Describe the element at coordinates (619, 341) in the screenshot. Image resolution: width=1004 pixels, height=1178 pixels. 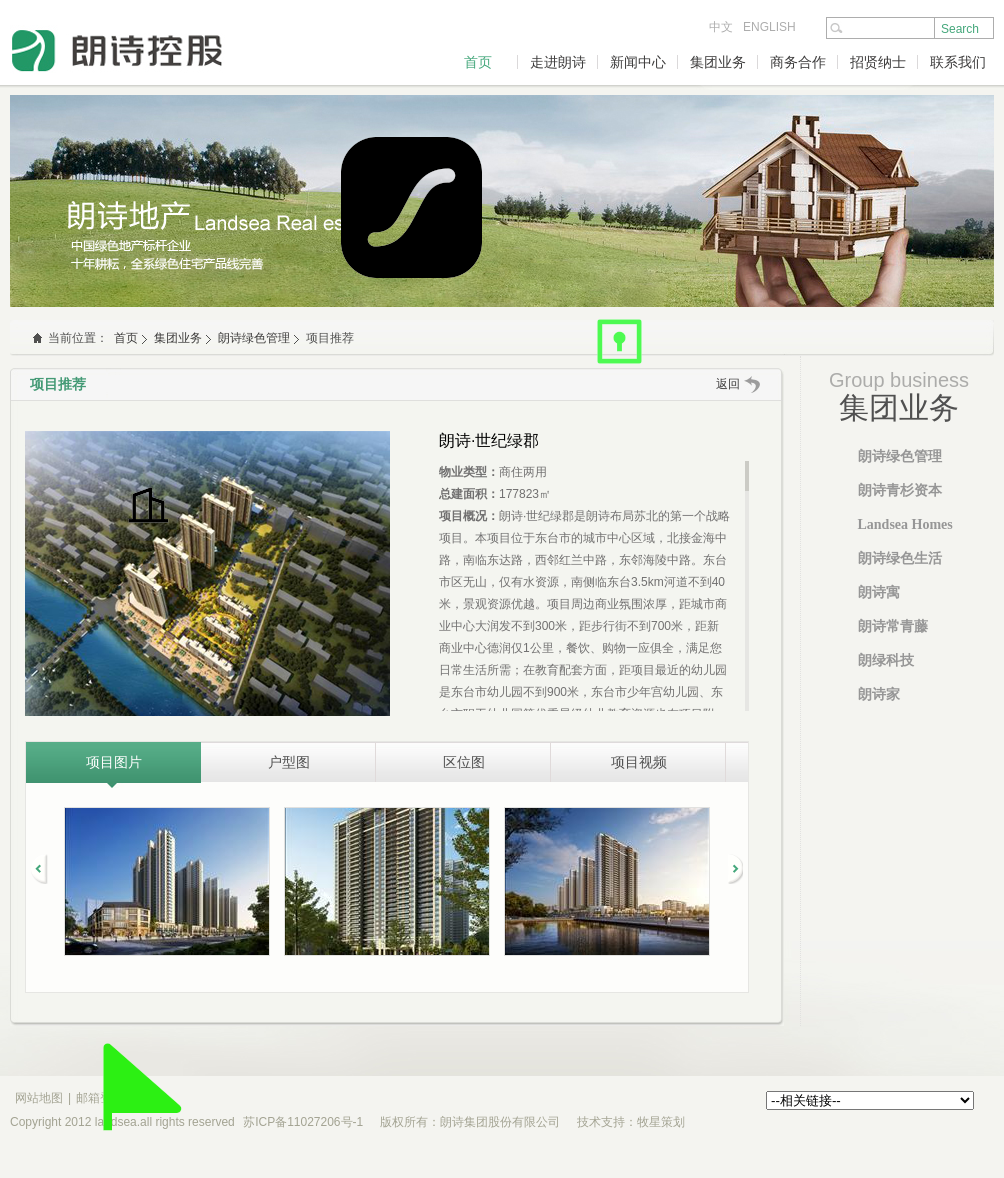
I see `access door lock or security settings` at that location.